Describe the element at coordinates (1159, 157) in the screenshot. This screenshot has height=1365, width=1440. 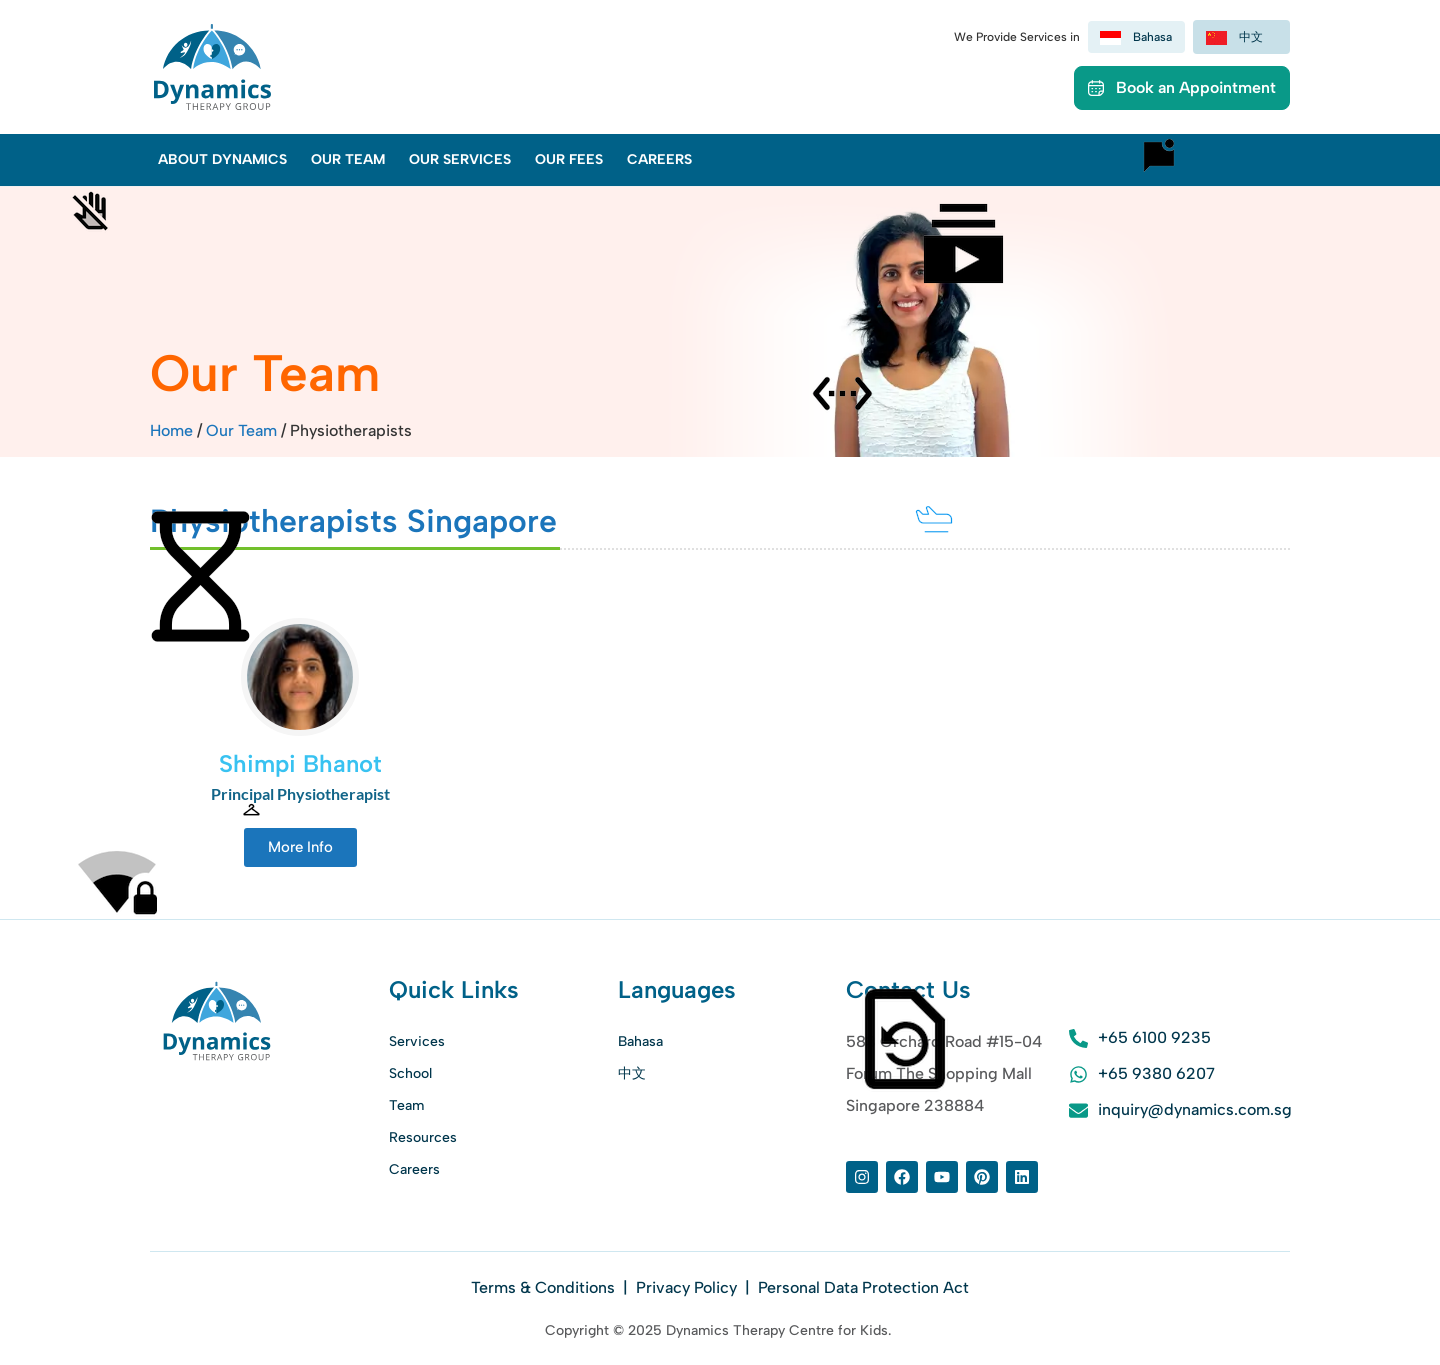
I see `indicates unread messages in chat` at that location.